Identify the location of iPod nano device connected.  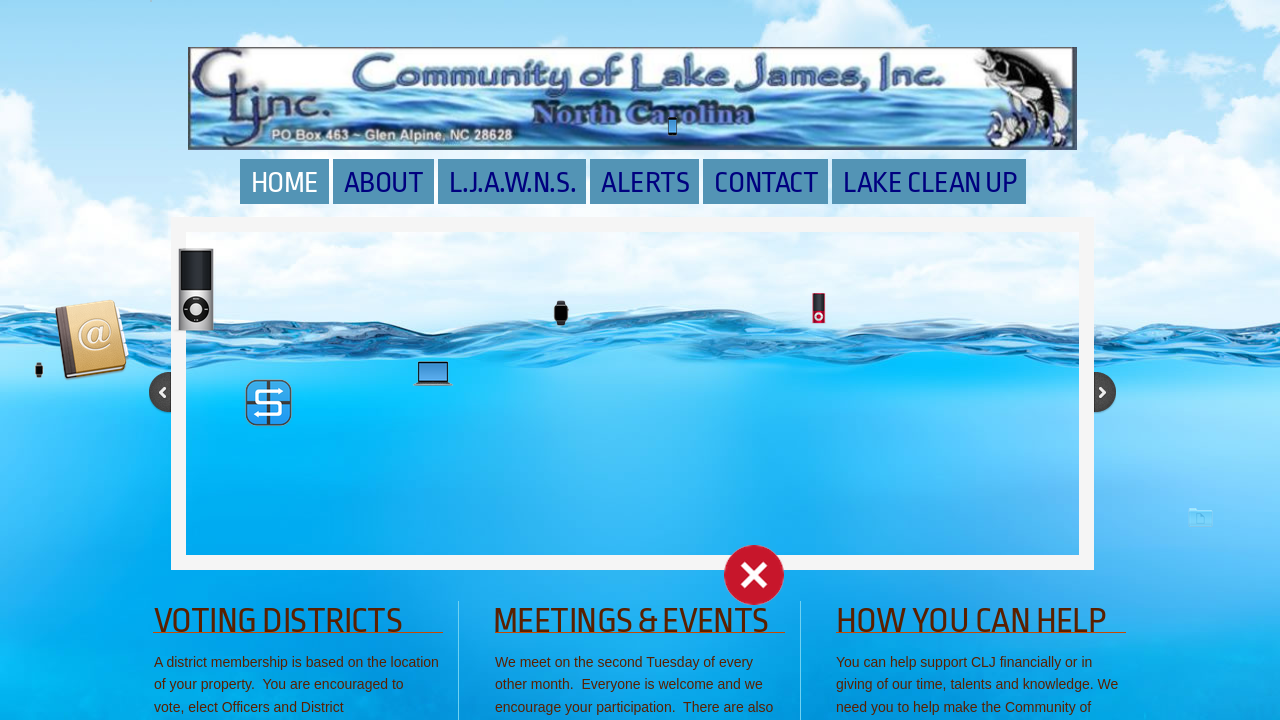
(195, 290).